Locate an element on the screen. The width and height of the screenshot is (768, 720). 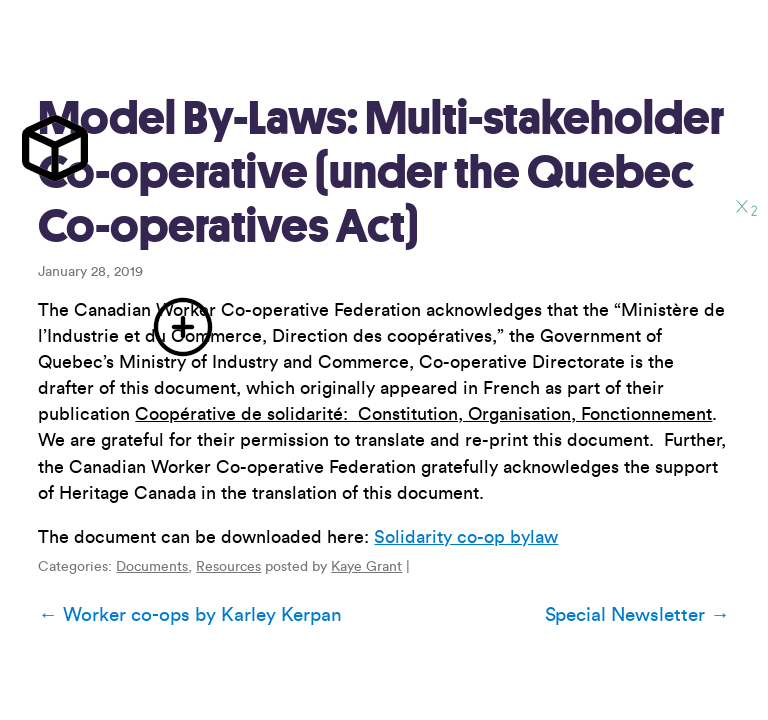
add a new item is located at coordinates (183, 327).